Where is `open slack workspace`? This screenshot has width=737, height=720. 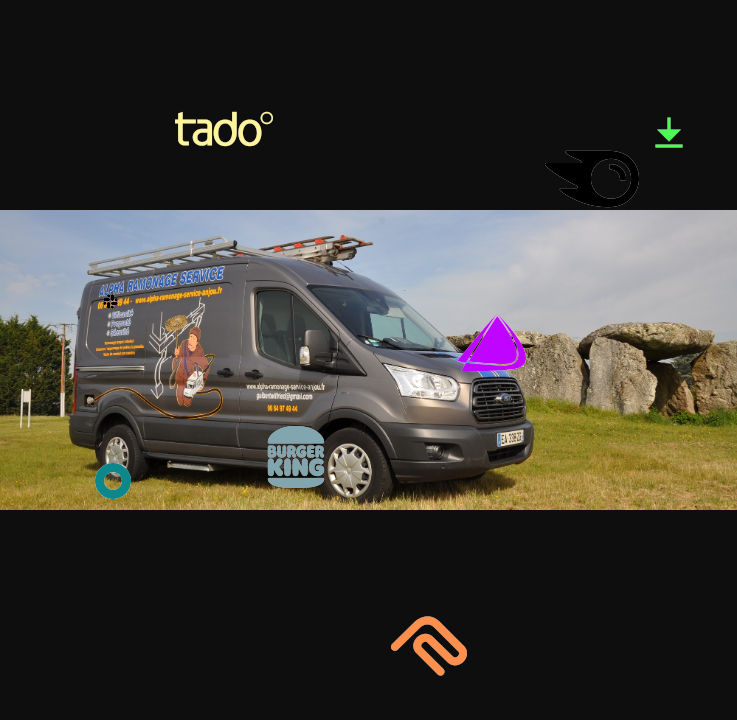 open slack workspace is located at coordinates (110, 301).